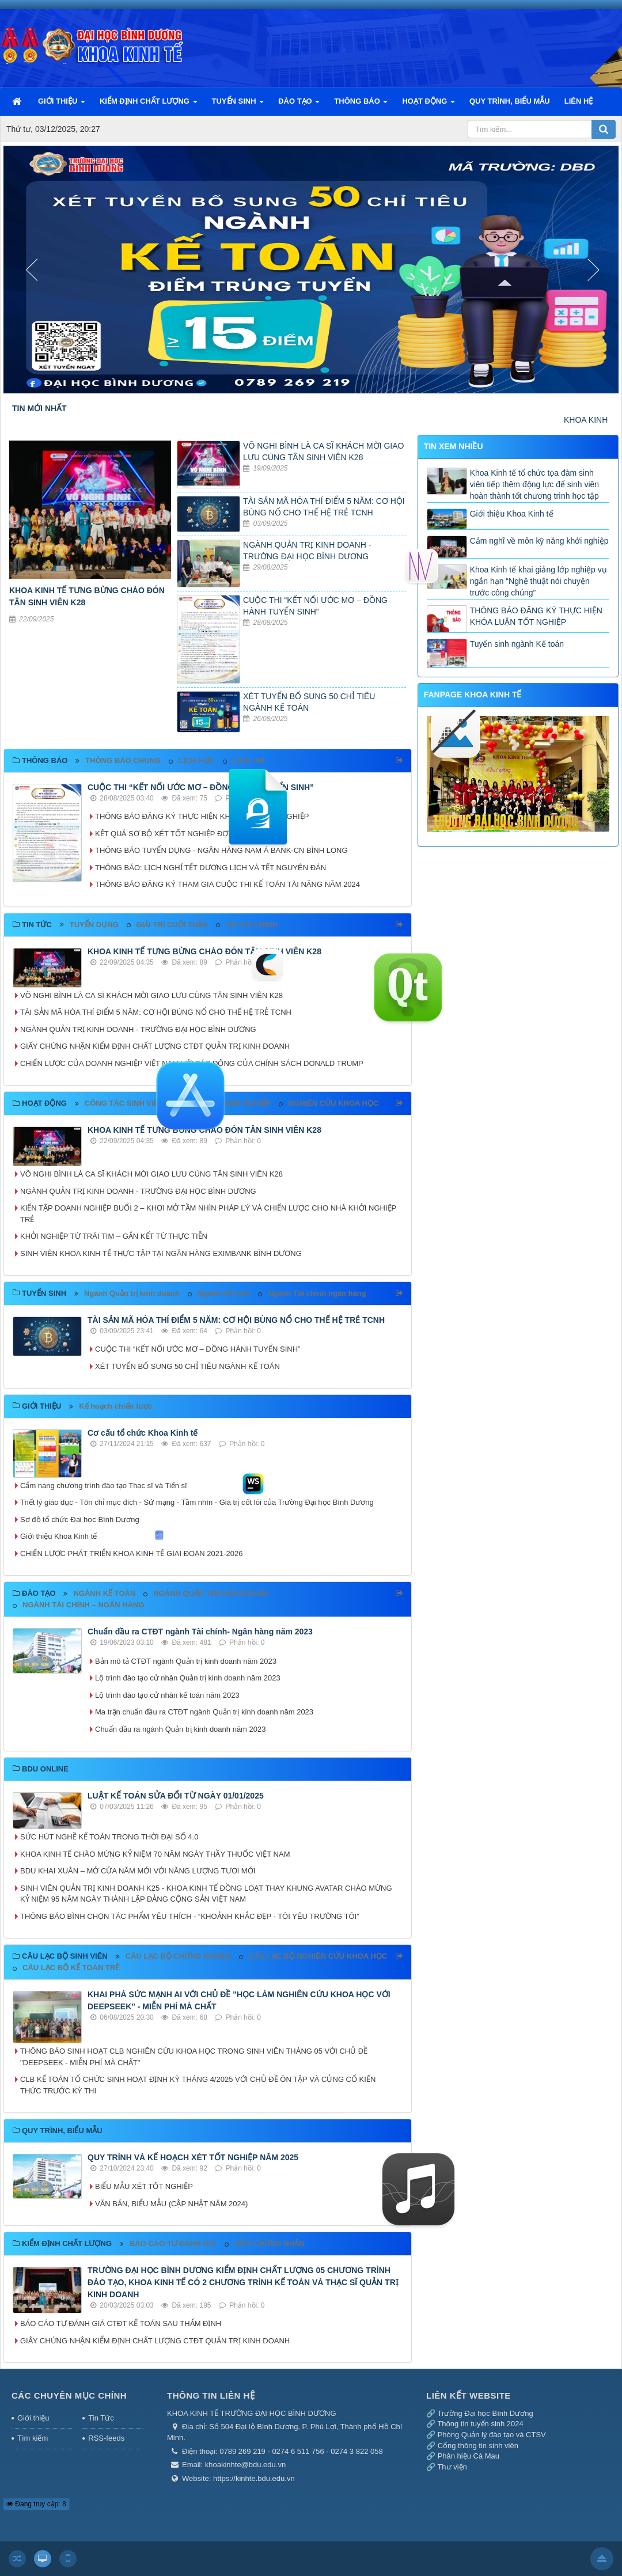  Describe the element at coordinates (408, 987) in the screenshot. I see `open Qt Assistant documentation browser` at that location.